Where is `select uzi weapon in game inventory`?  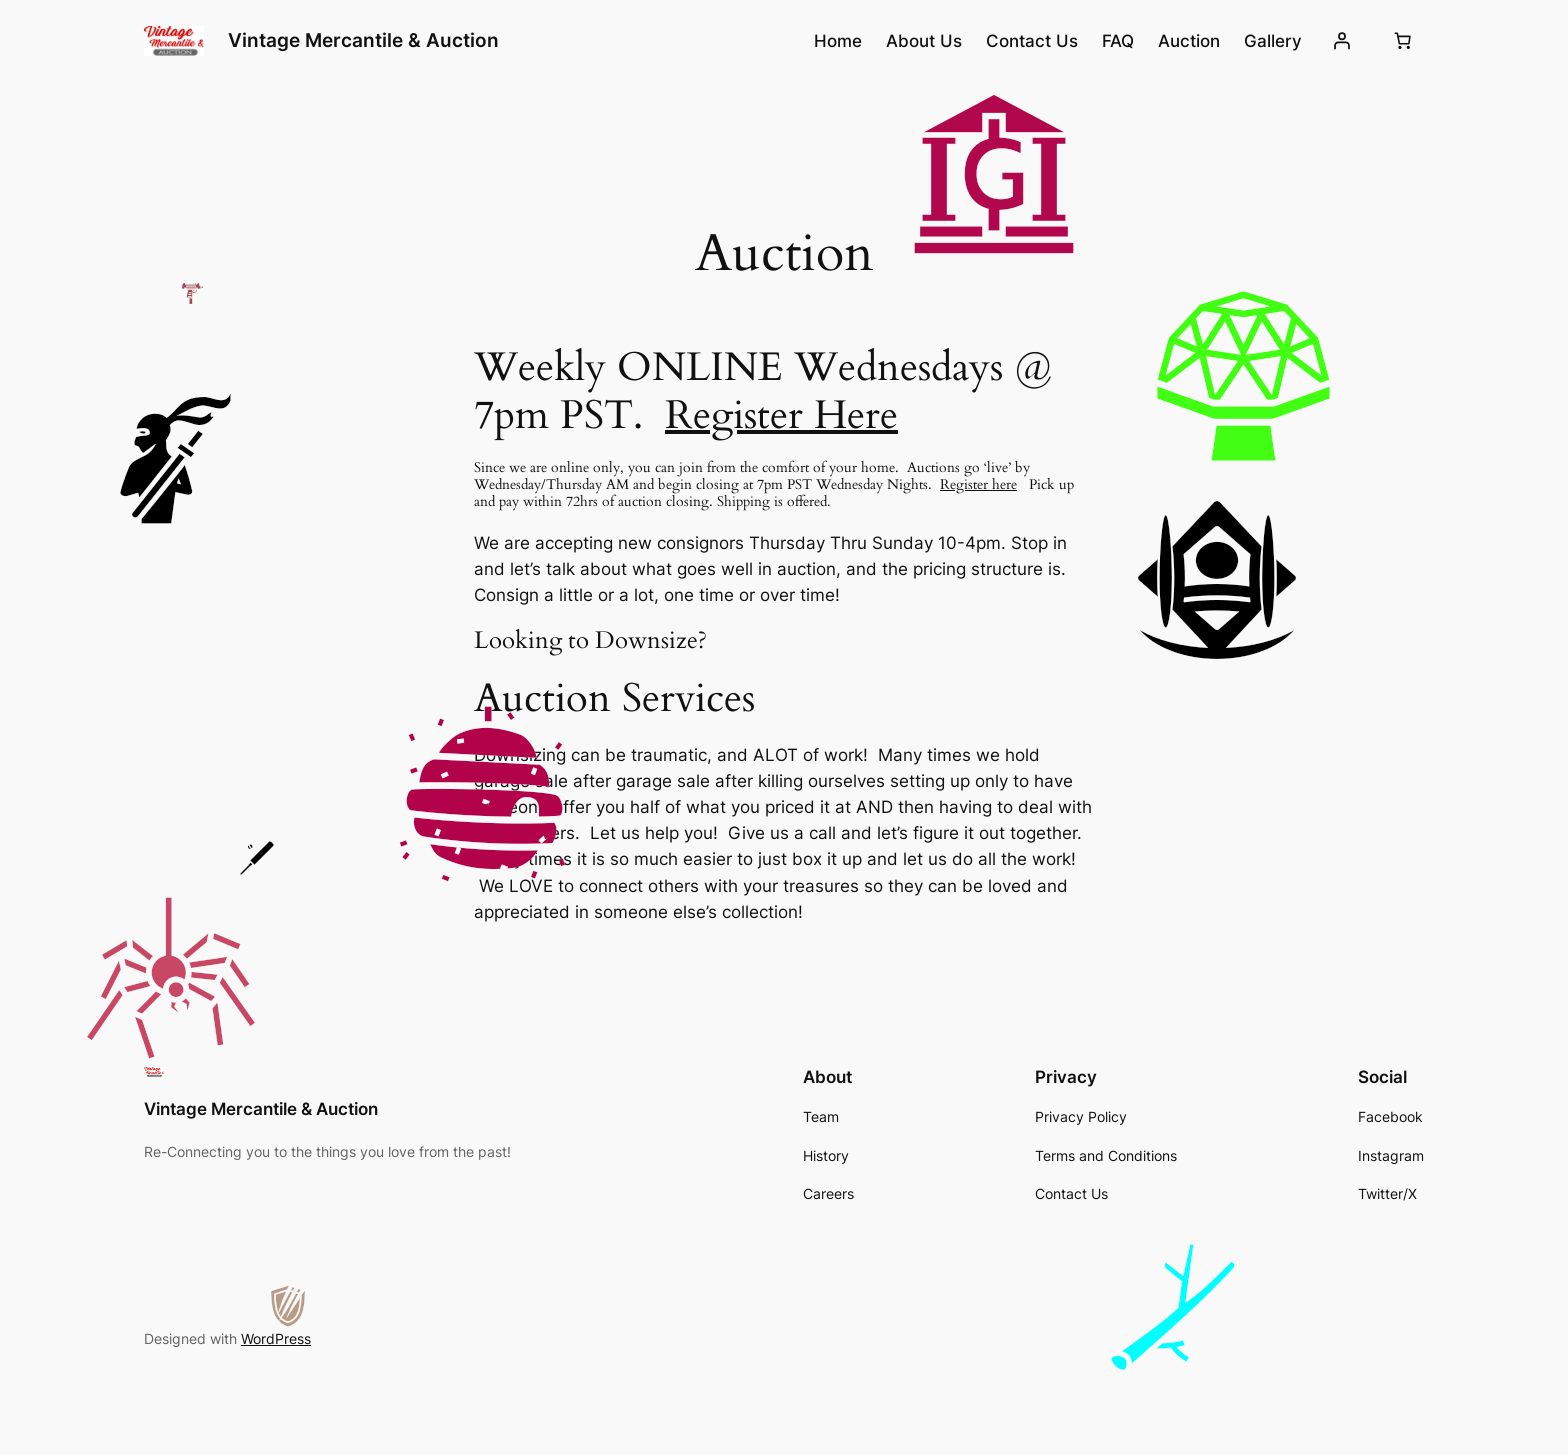
select uzi weapon in game inventory is located at coordinates (192, 293).